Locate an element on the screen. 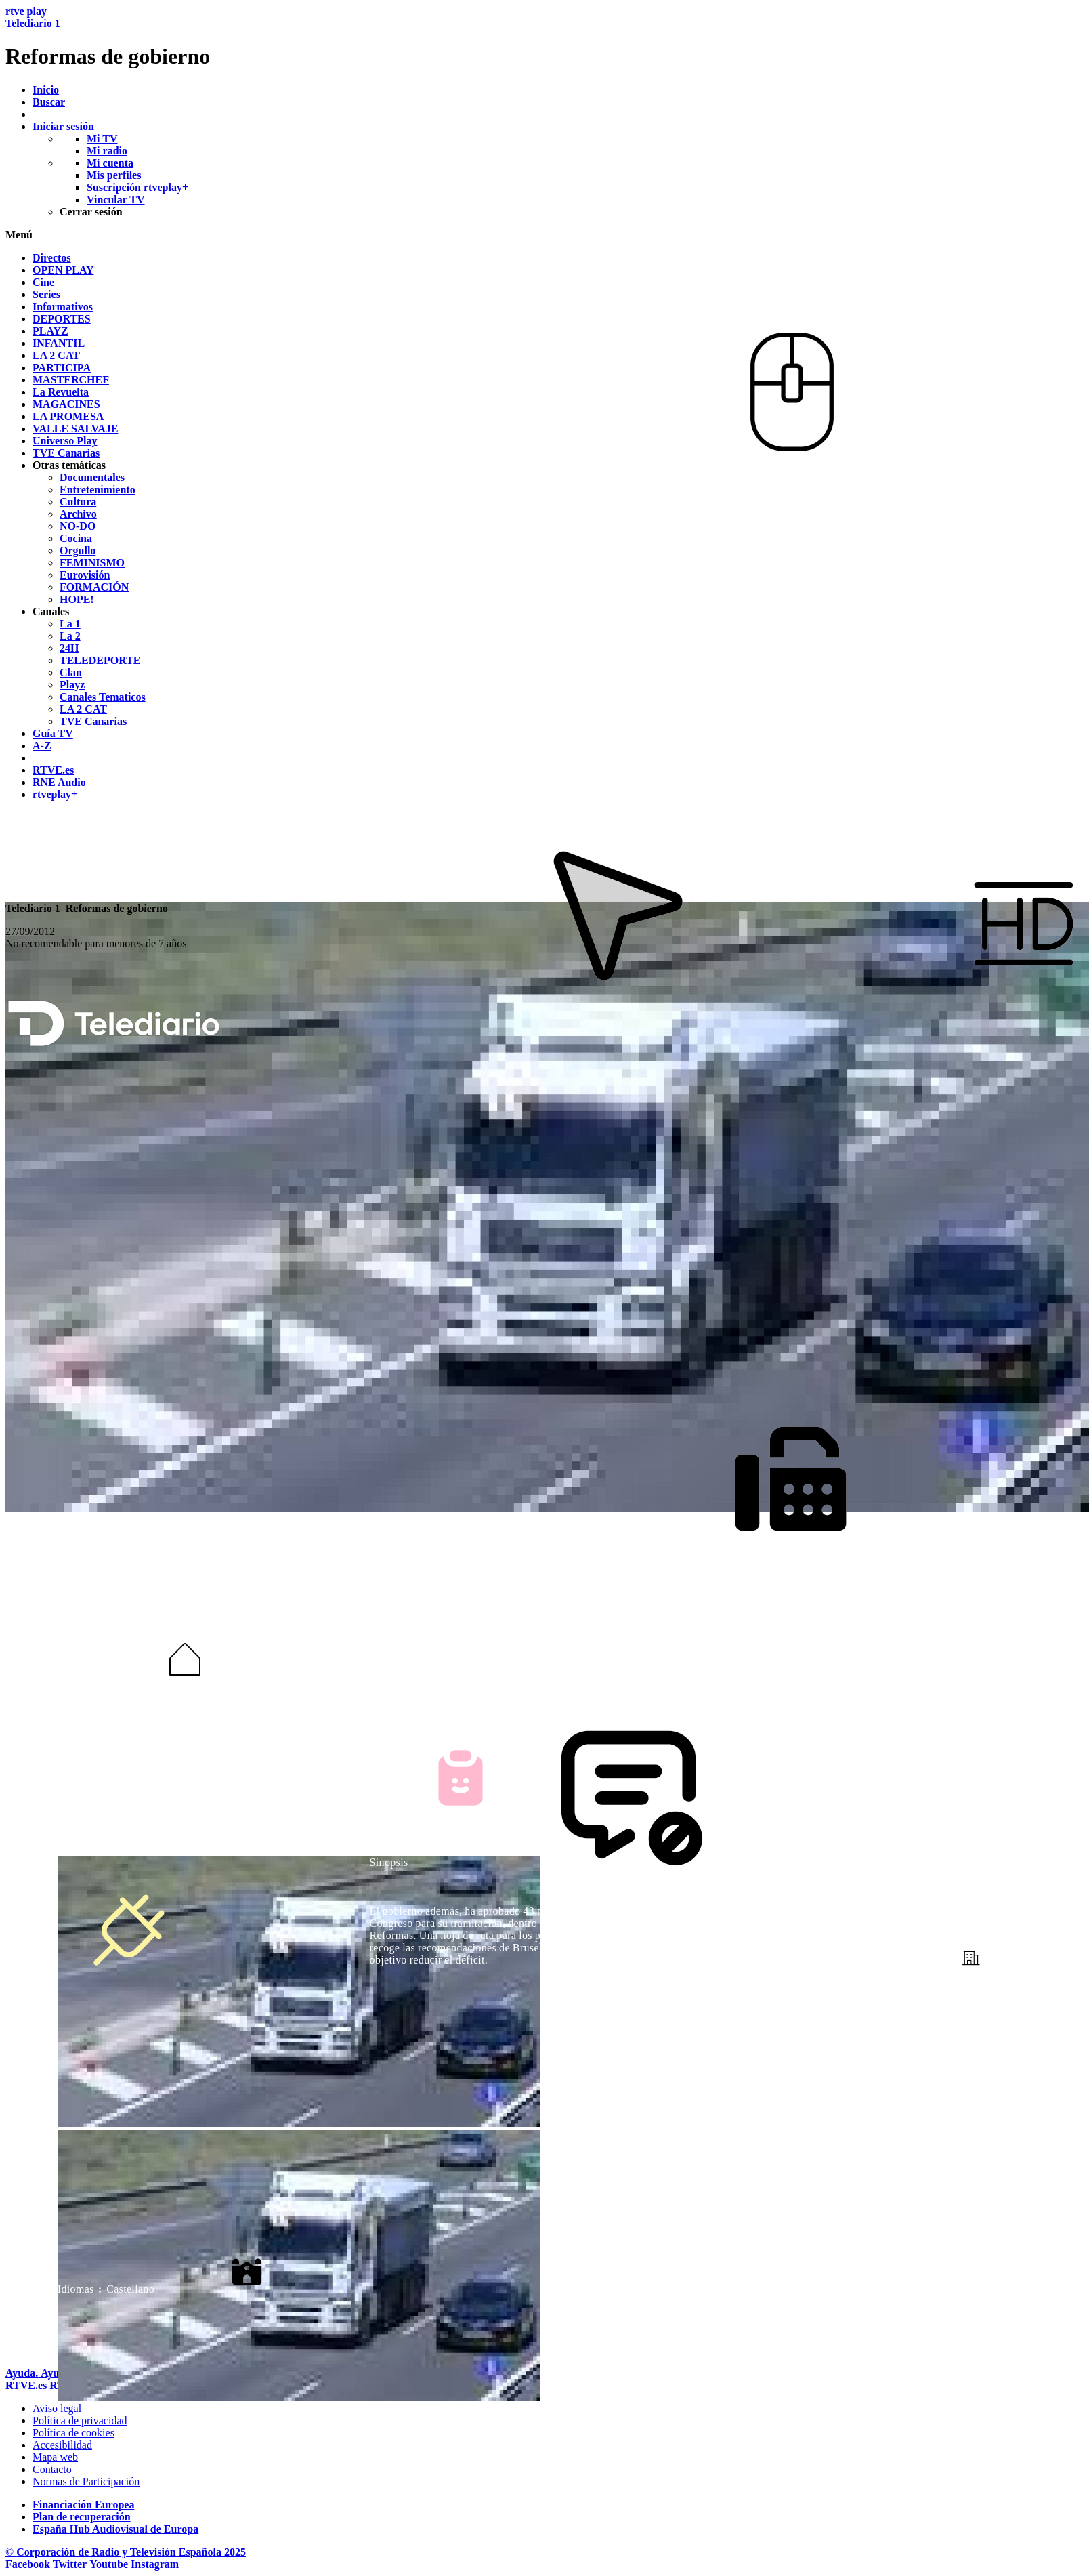 Image resolution: width=1089 pixels, height=2576 pixels. indicates middle mouse button click action is located at coordinates (792, 392).